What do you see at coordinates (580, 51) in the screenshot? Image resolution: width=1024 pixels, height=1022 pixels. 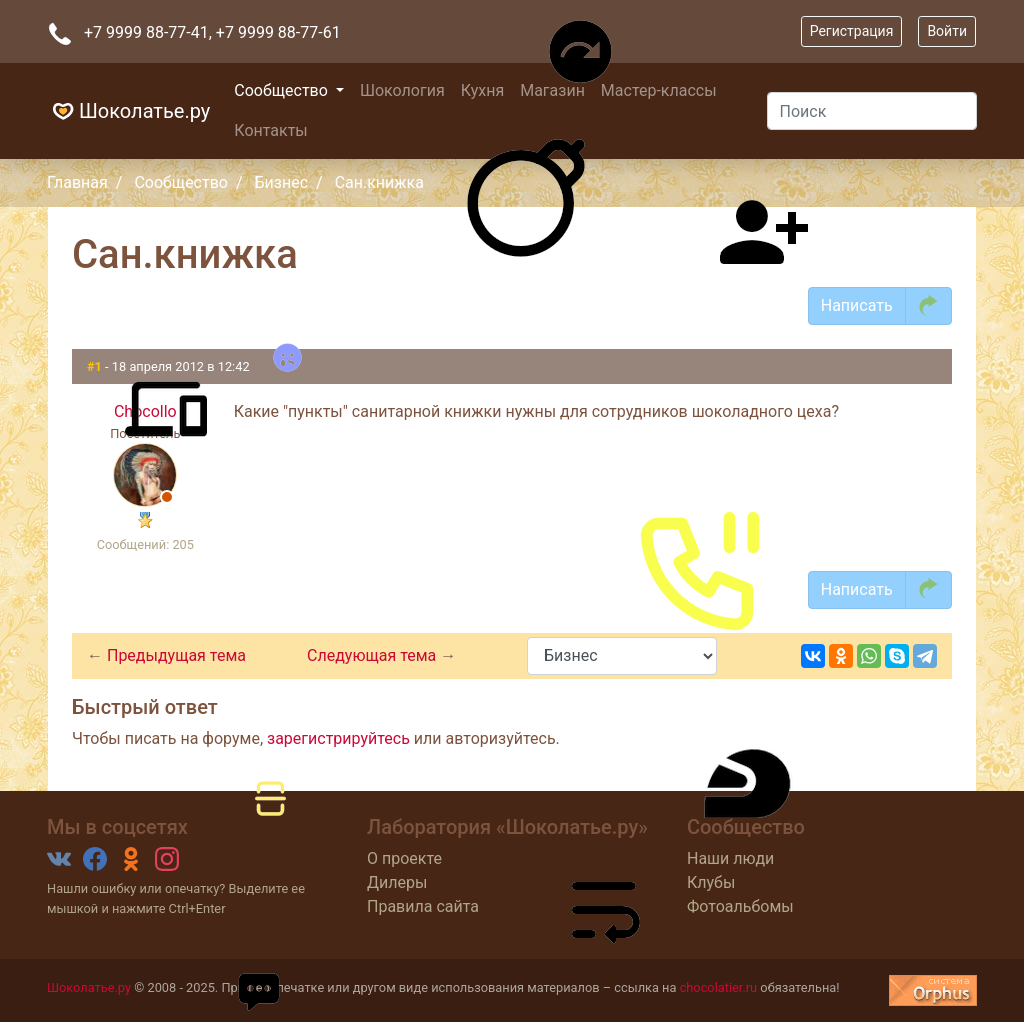 I see `skip to next scheduled task or plan` at bounding box center [580, 51].